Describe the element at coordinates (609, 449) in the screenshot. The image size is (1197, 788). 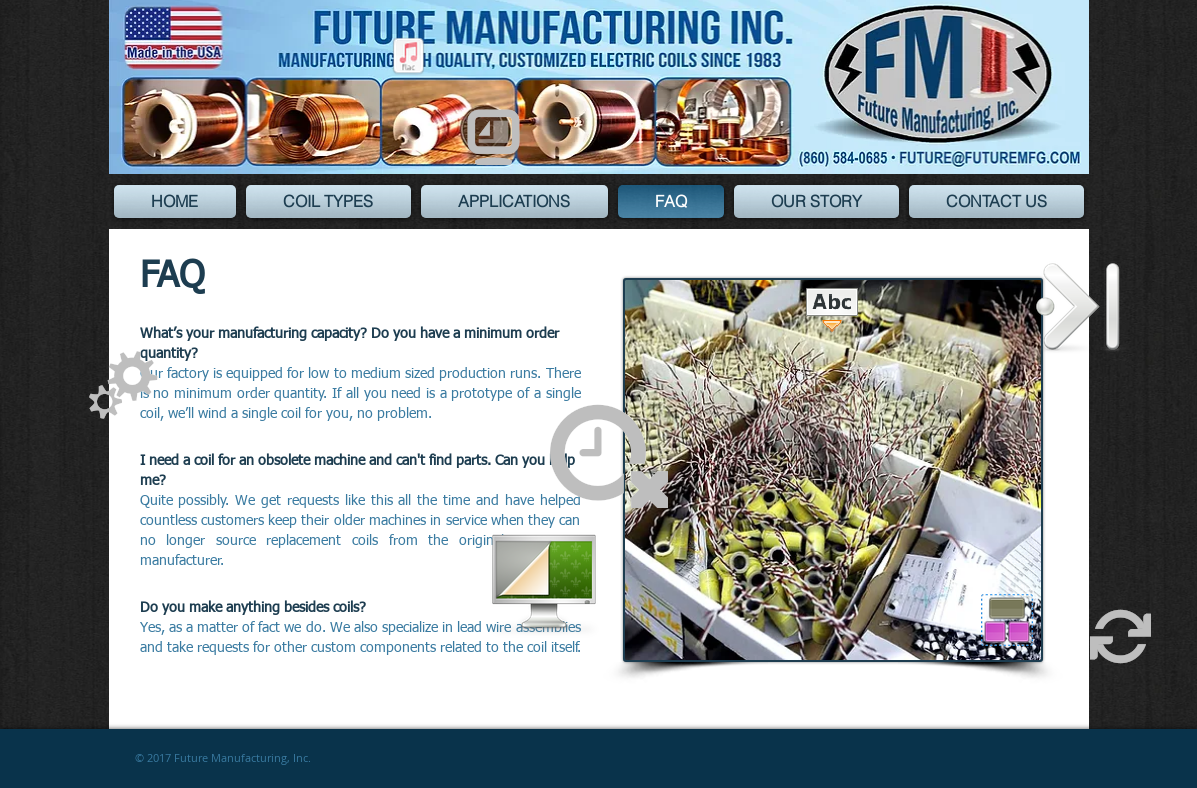
I see `indicates a missed appointment or event` at that location.